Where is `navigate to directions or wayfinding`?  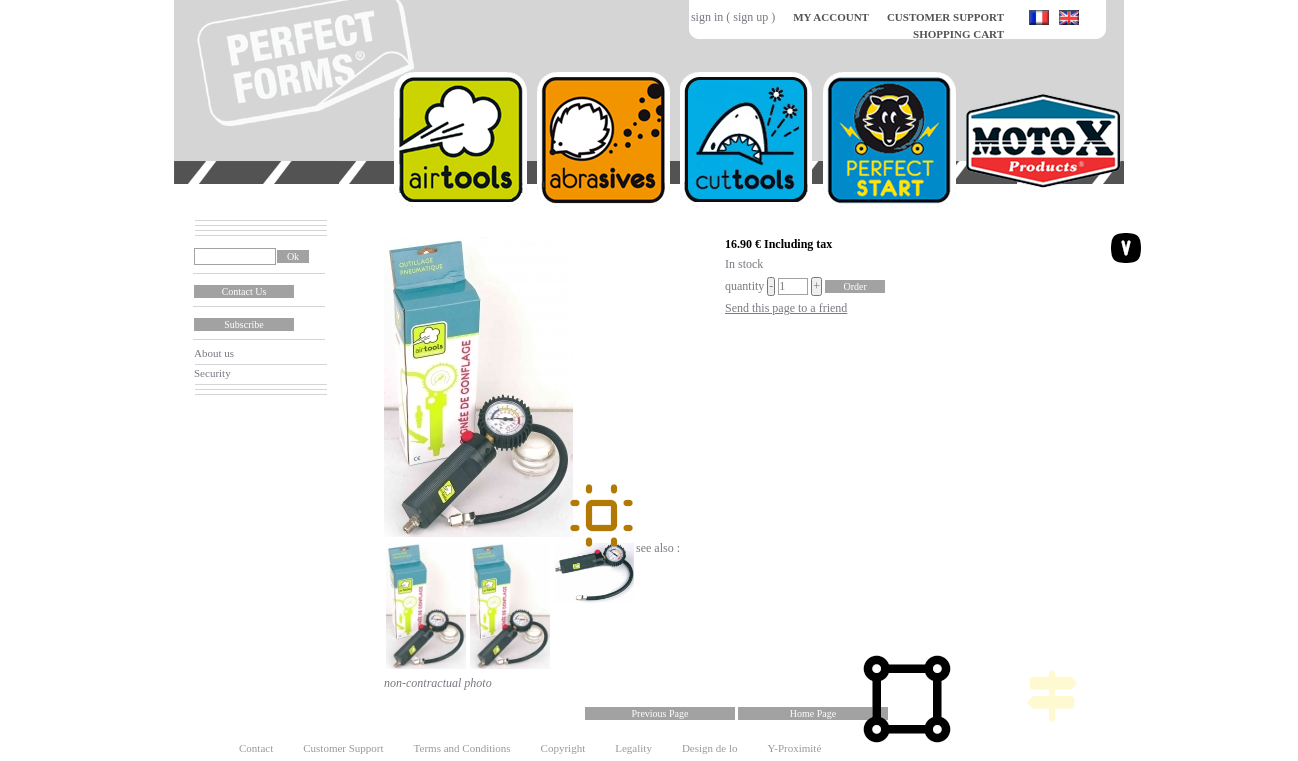
navigate to directions or wayfinding is located at coordinates (1052, 696).